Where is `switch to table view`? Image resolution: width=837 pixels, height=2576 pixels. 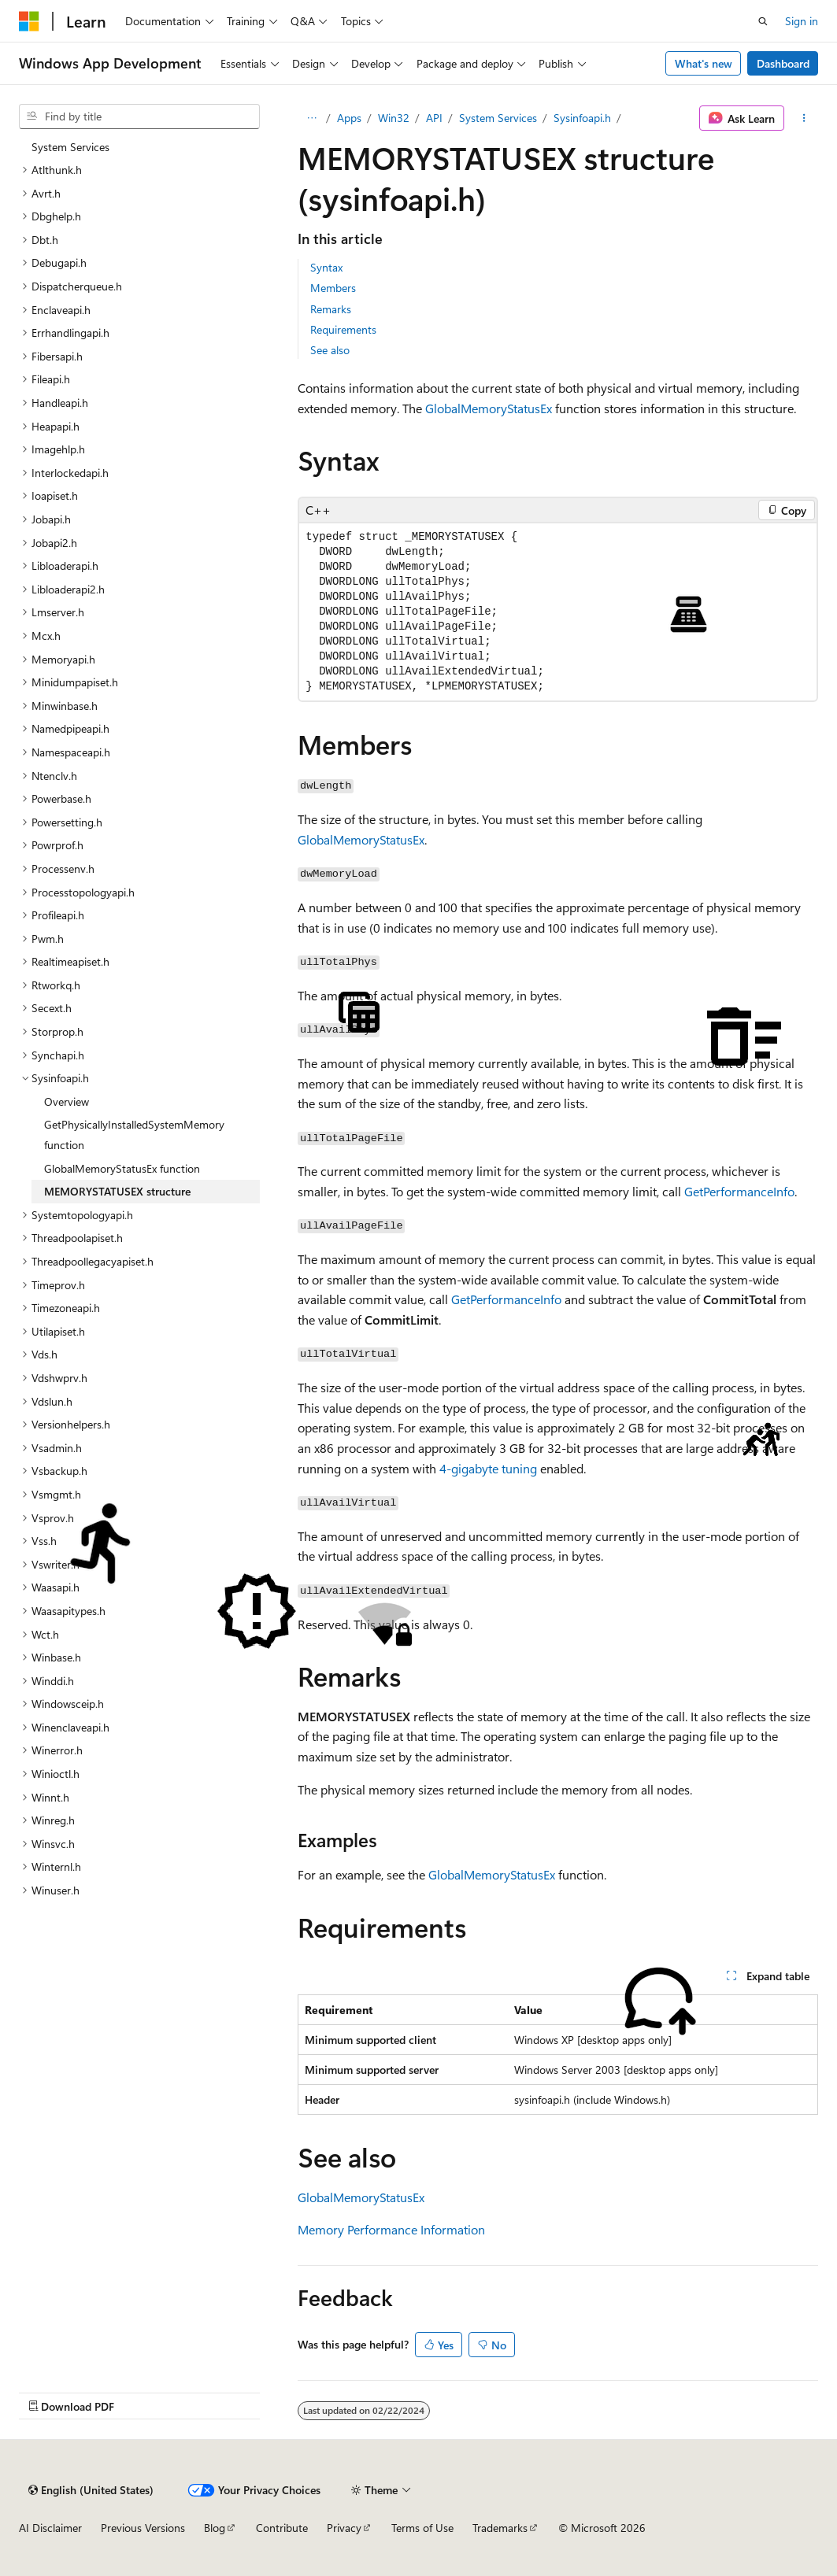
switch to table view is located at coordinates (359, 1012).